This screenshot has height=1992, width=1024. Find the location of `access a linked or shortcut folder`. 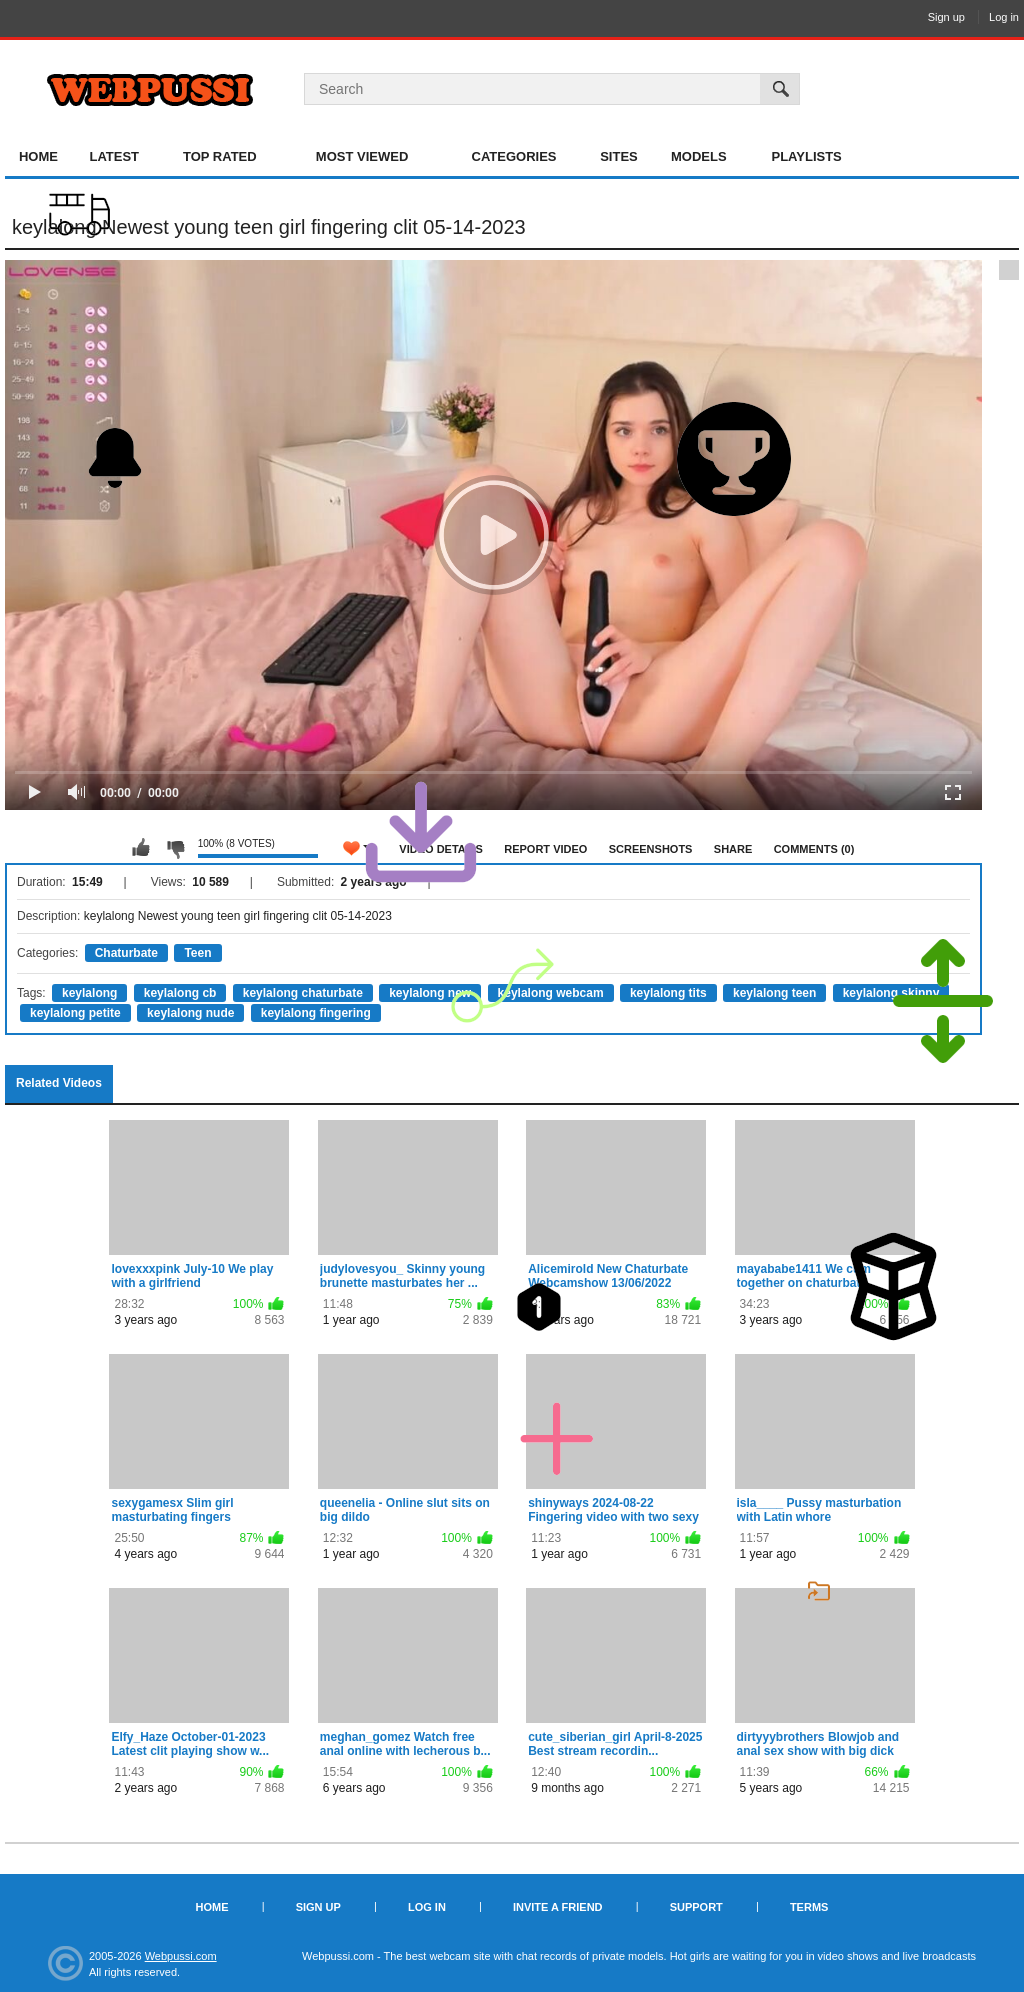

access a linked or shortcut folder is located at coordinates (819, 1591).